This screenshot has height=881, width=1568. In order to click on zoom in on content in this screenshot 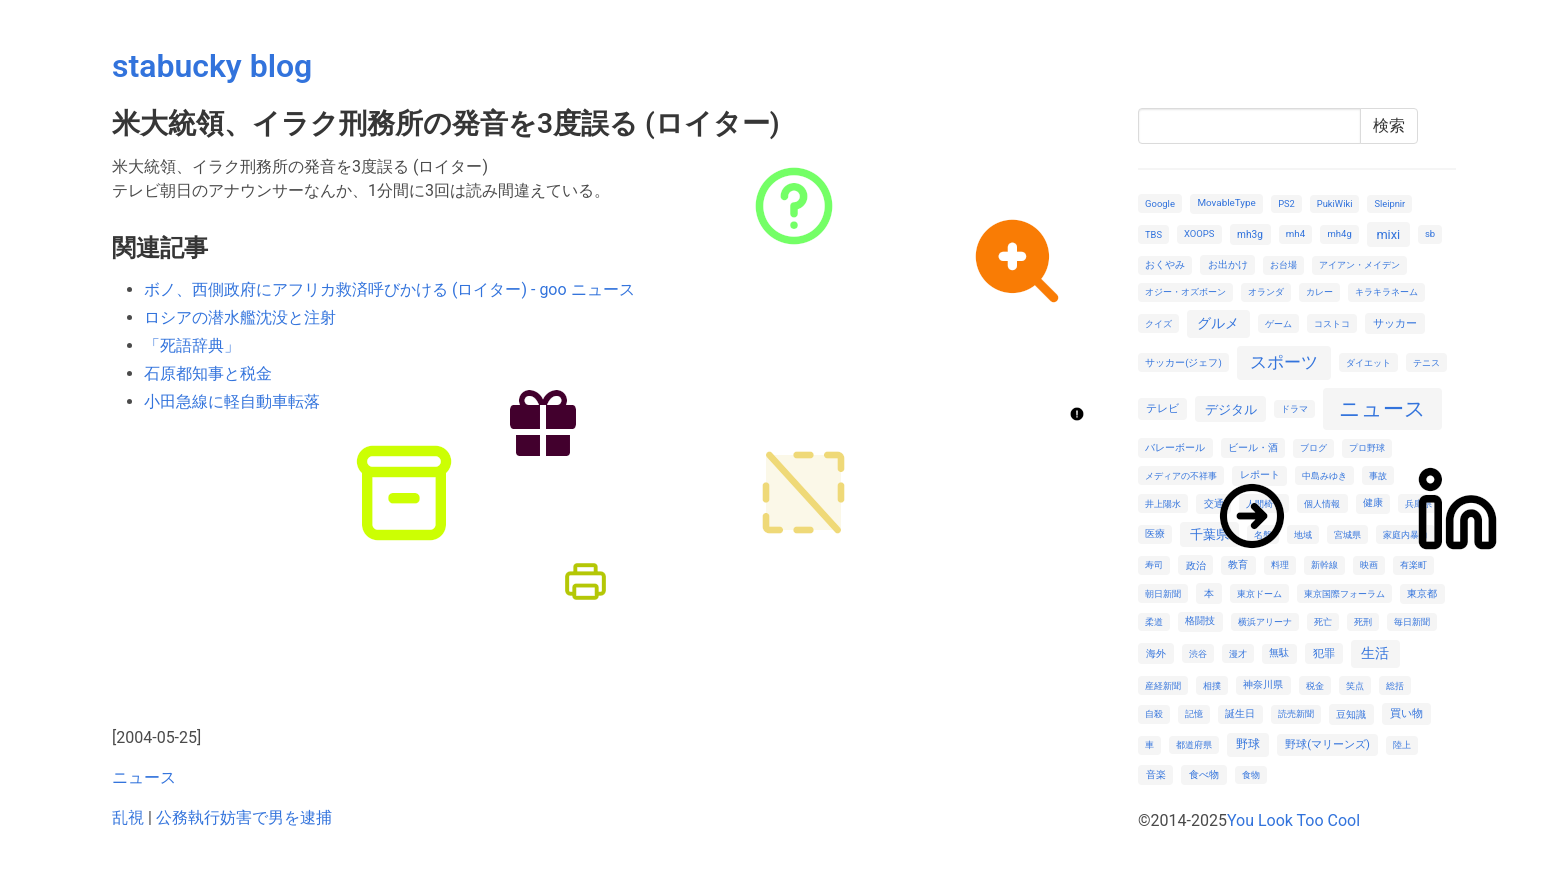, I will do `click(1017, 261)`.